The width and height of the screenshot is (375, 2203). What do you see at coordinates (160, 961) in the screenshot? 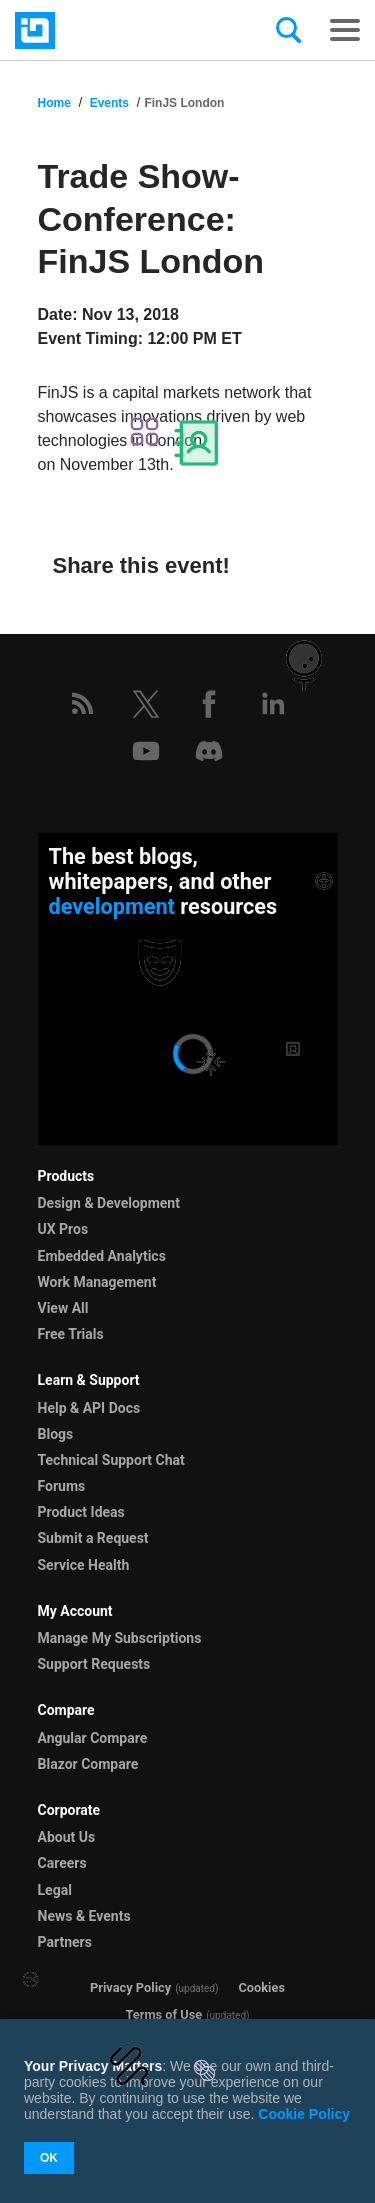
I see `access theater or entertainment content` at bounding box center [160, 961].